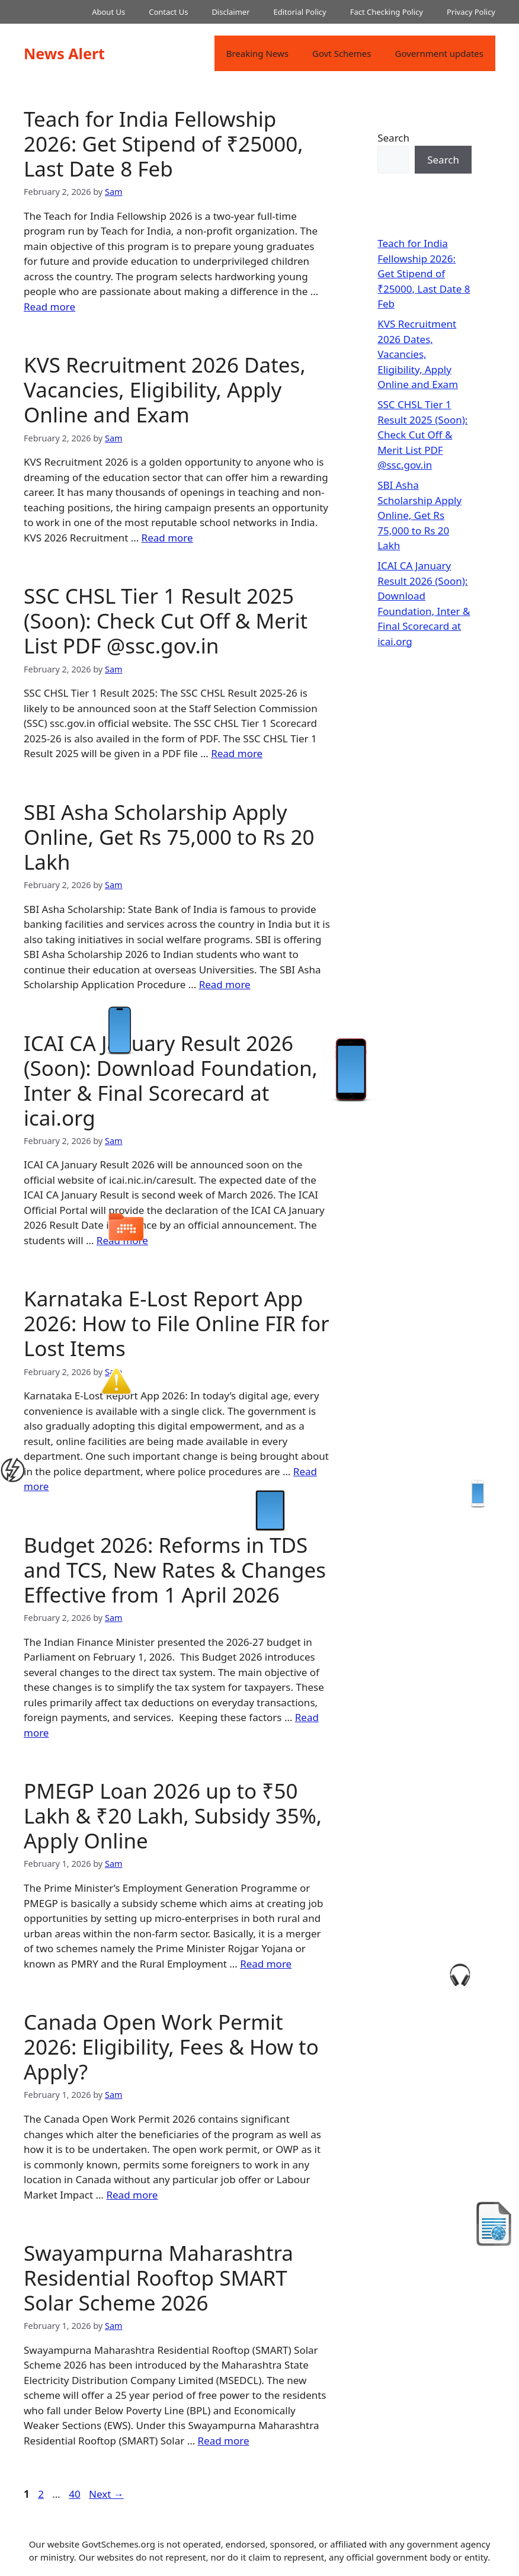  What do you see at coordinates (351, 1070) in the screenshot?
I see `iPhone 8 device connected to your Mac` at bounding box center [351, 1070].